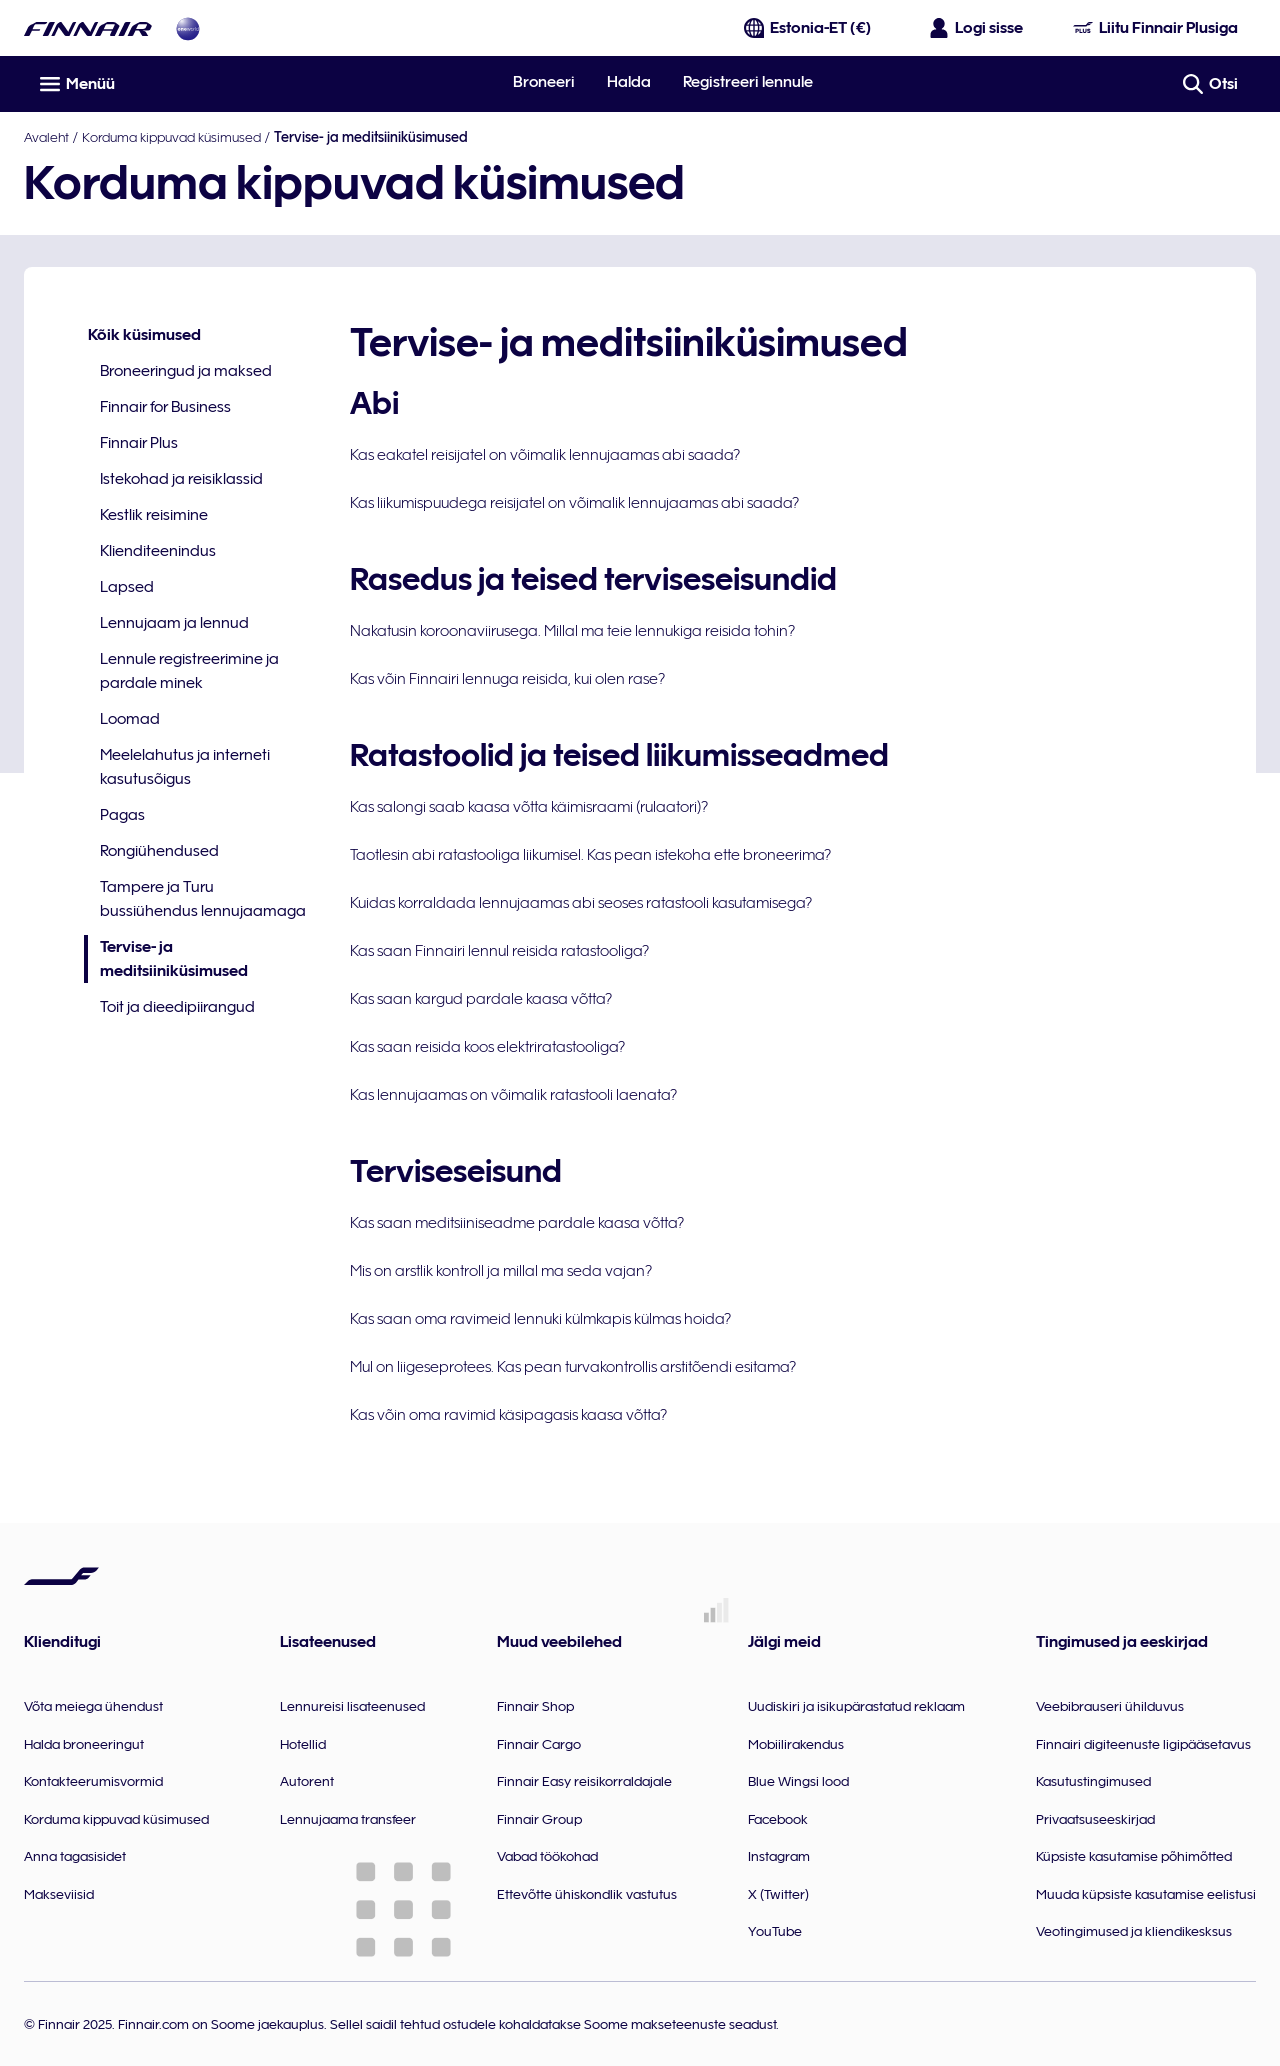 This screenshot has height=2066, width=1280. What do you see at coordinates (403, 1909) in the screenshot?
I see `switch to grid view layout` at bounding box center [403, 1909].